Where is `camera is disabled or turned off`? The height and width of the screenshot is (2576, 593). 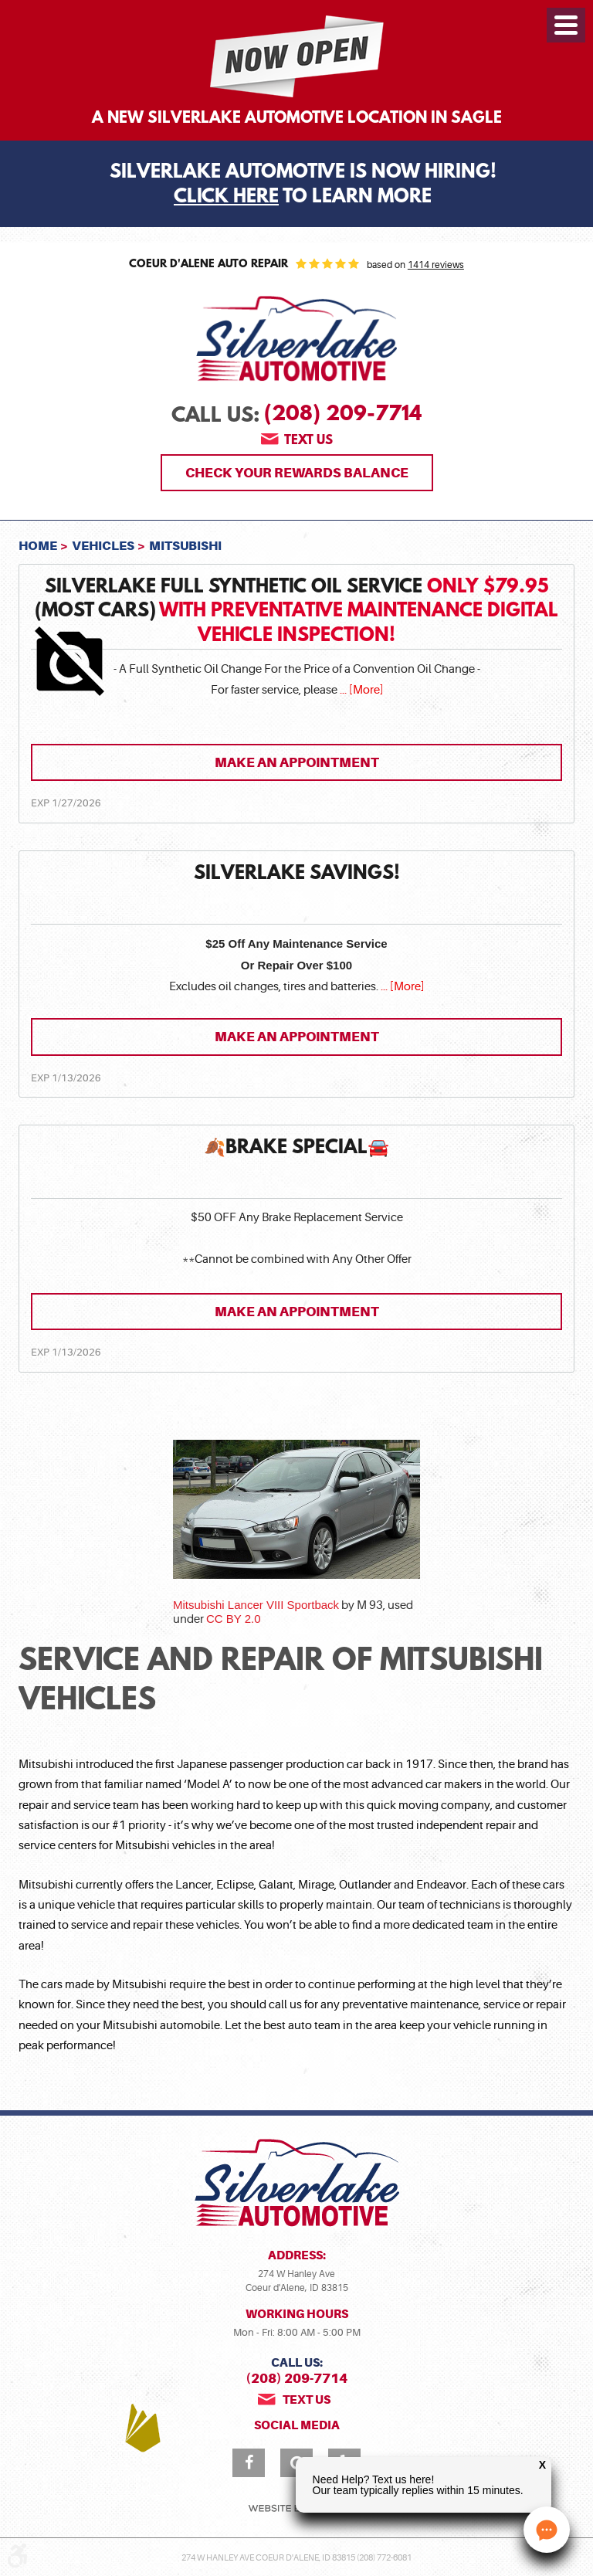
camera is disabled or turned off is located at coordinates (69, 661).